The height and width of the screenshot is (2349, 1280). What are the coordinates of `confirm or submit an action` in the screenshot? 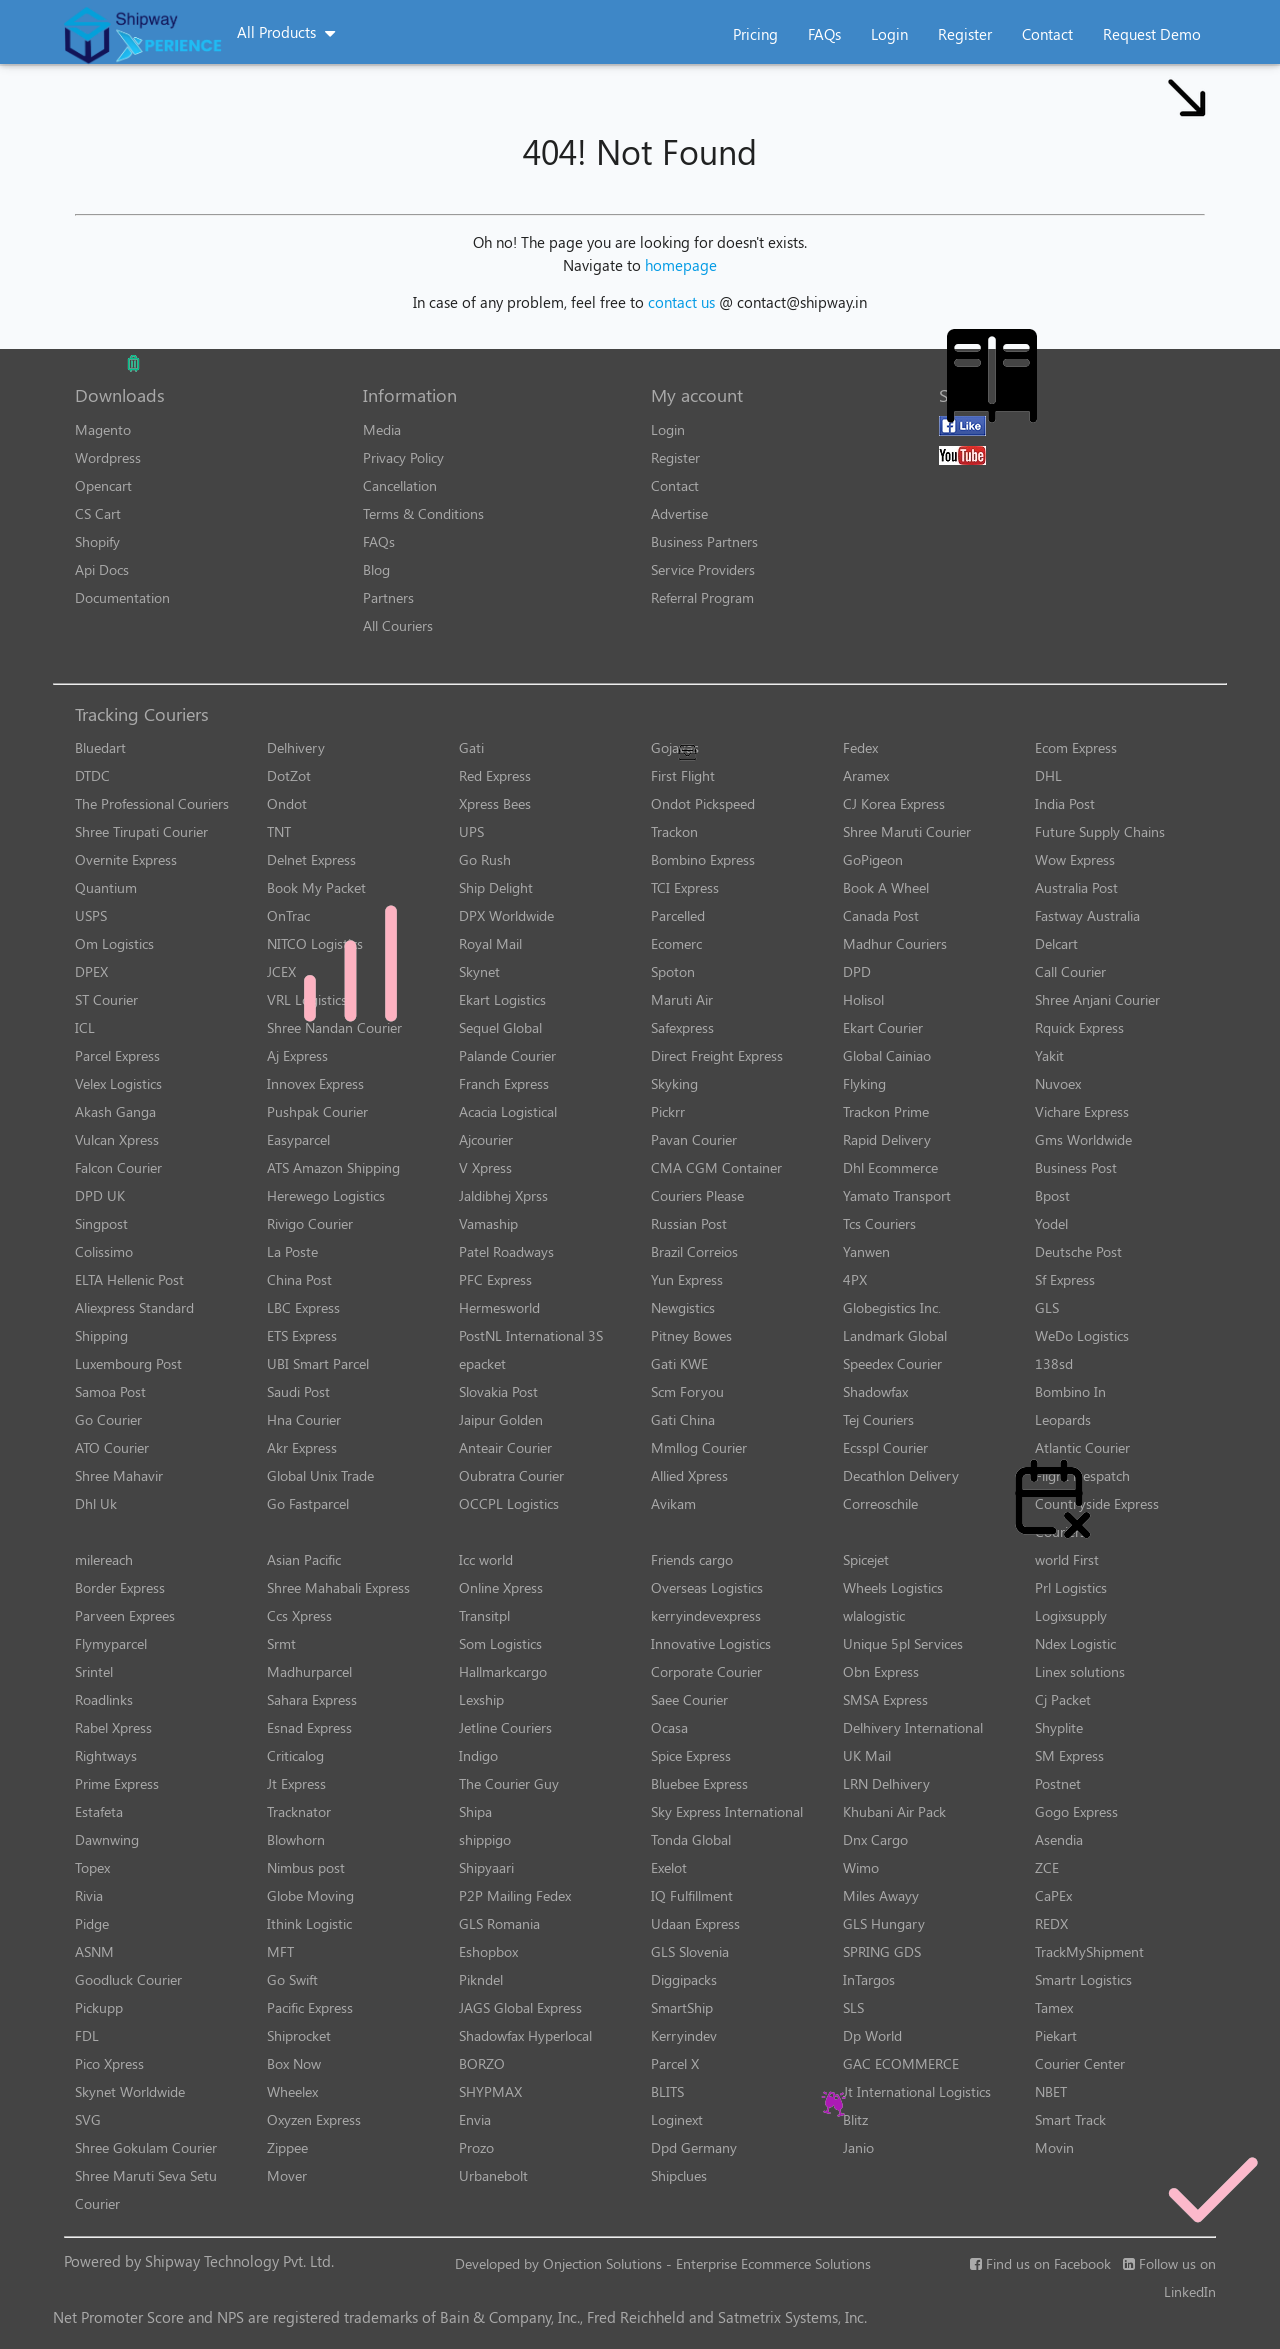 It's located at (1211, 2186).